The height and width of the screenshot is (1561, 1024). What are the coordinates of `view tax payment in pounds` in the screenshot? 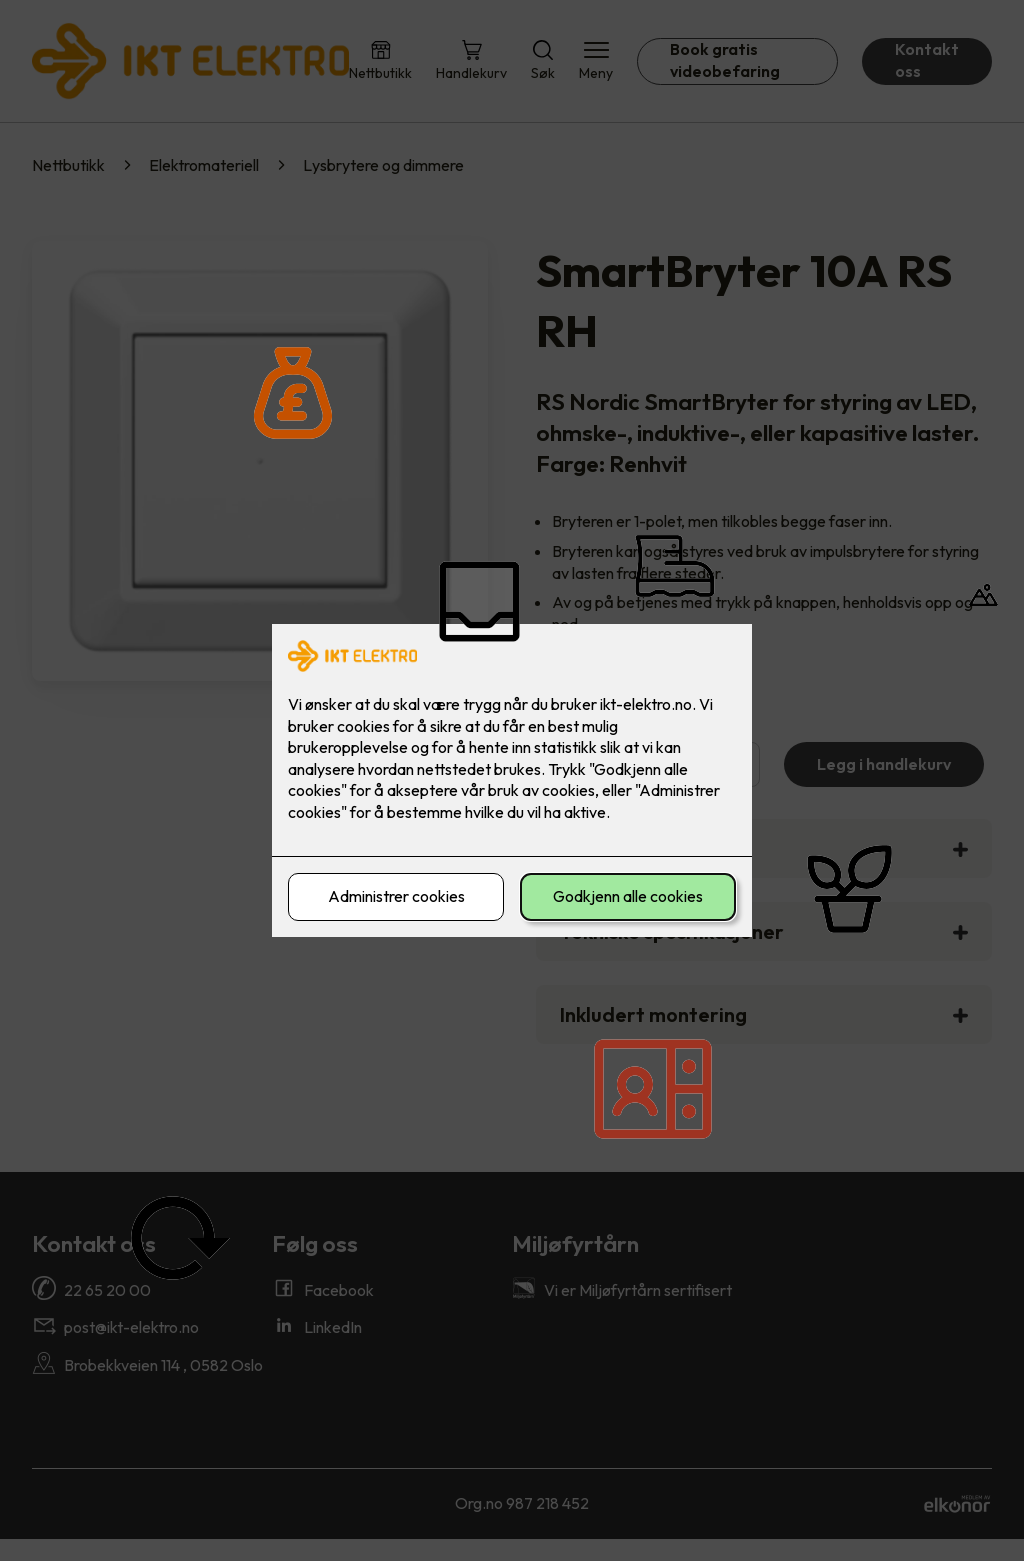 It's located at (293, 393).